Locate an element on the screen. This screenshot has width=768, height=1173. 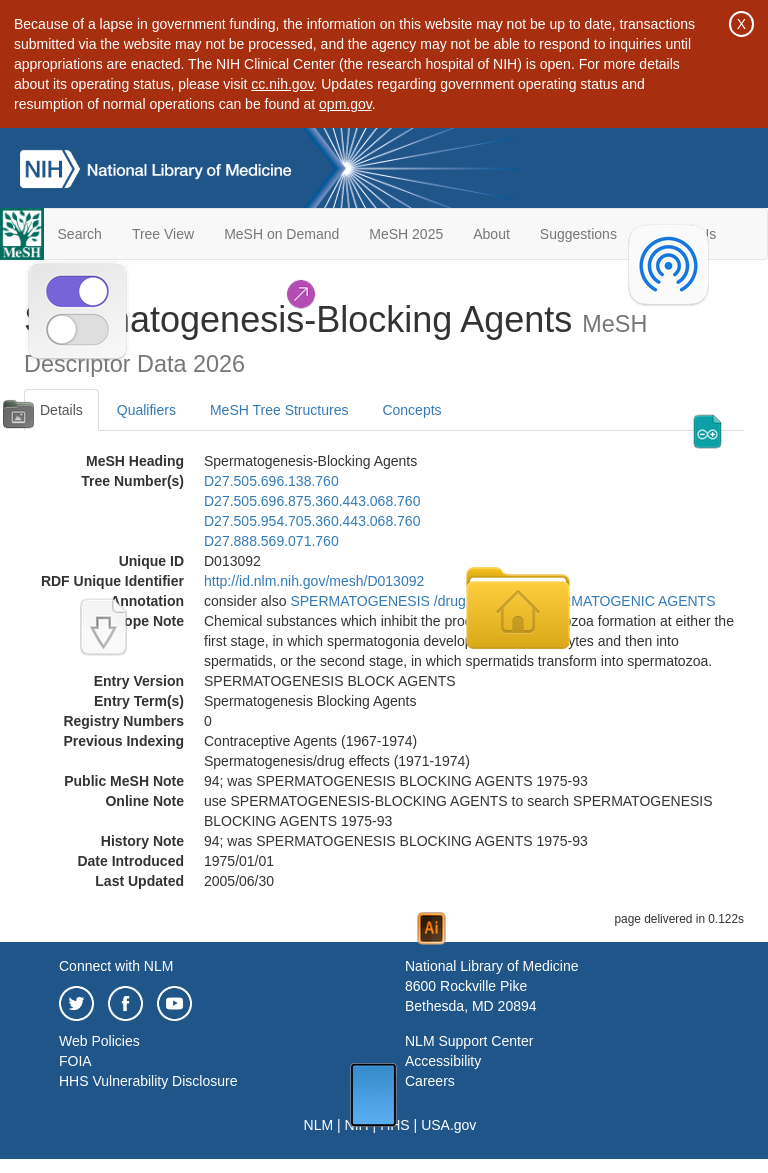
share files wirelessly with nearby Apple devices is located at coordinates (668, 264).